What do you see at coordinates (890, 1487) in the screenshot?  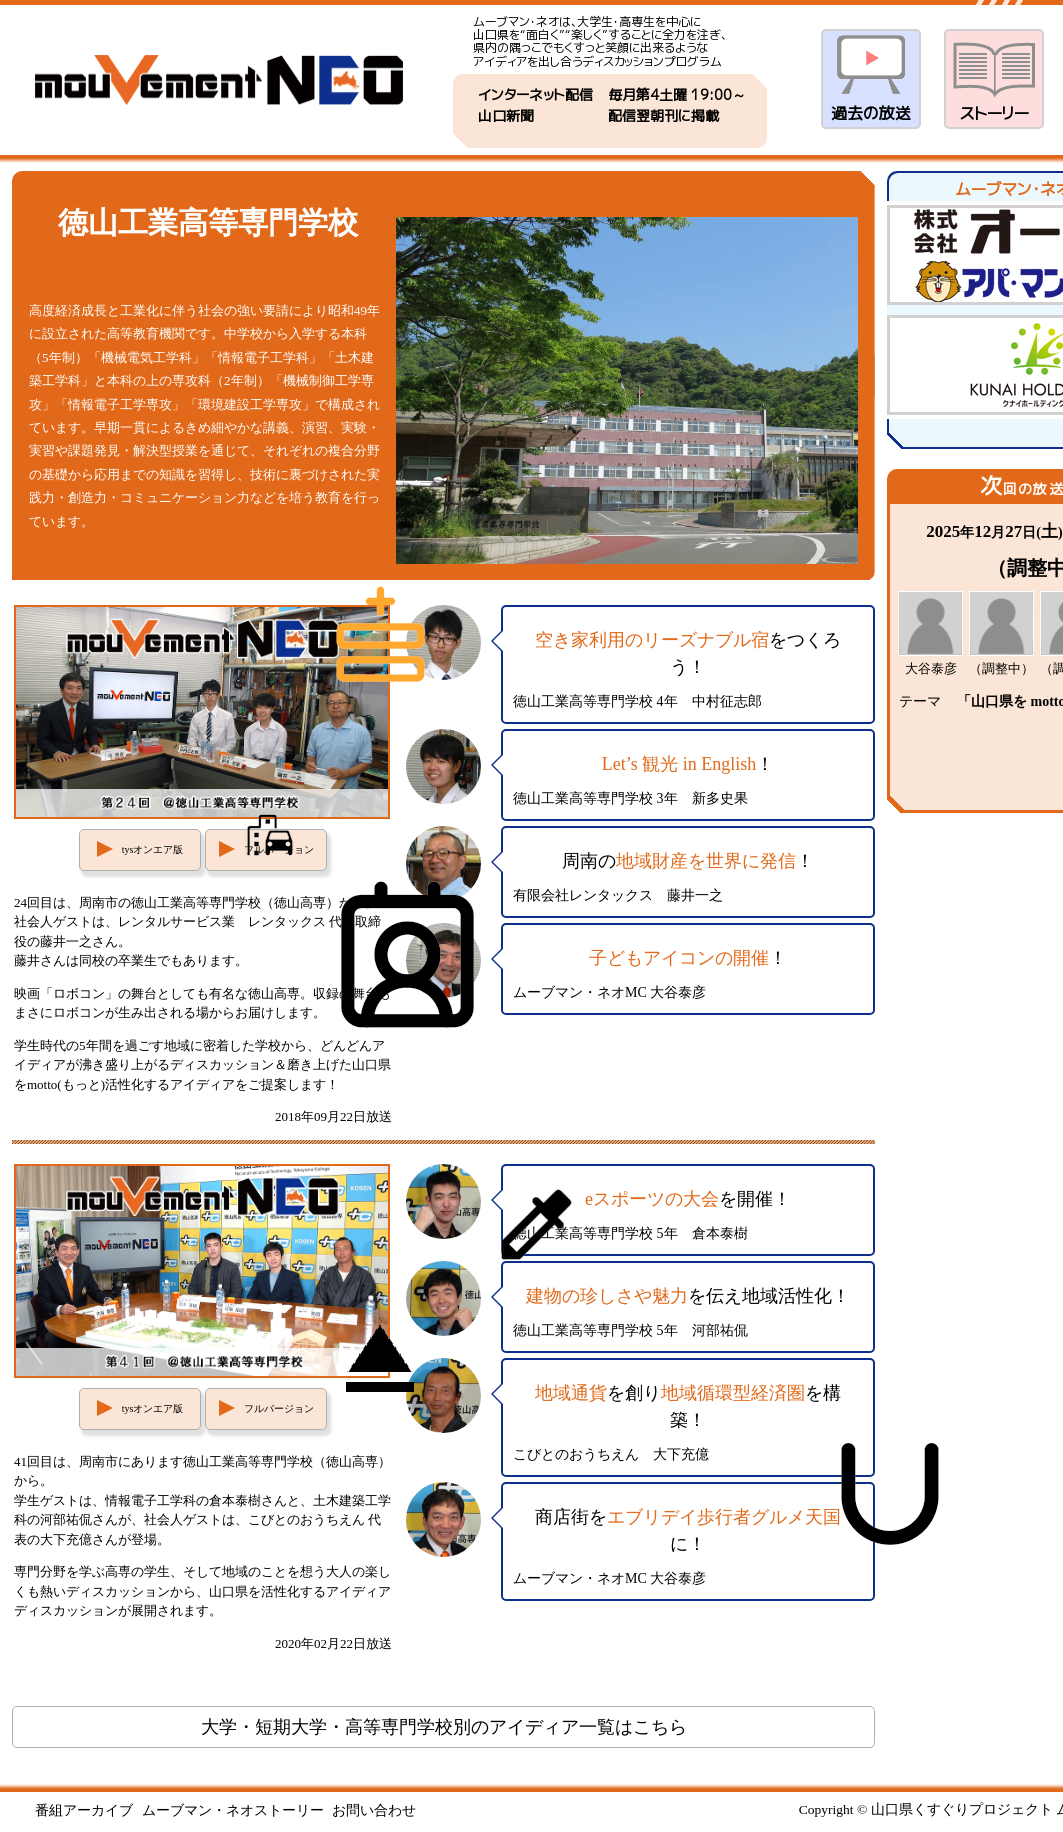 I see `combine or merge selected items` at bounding box center [890, 1487].